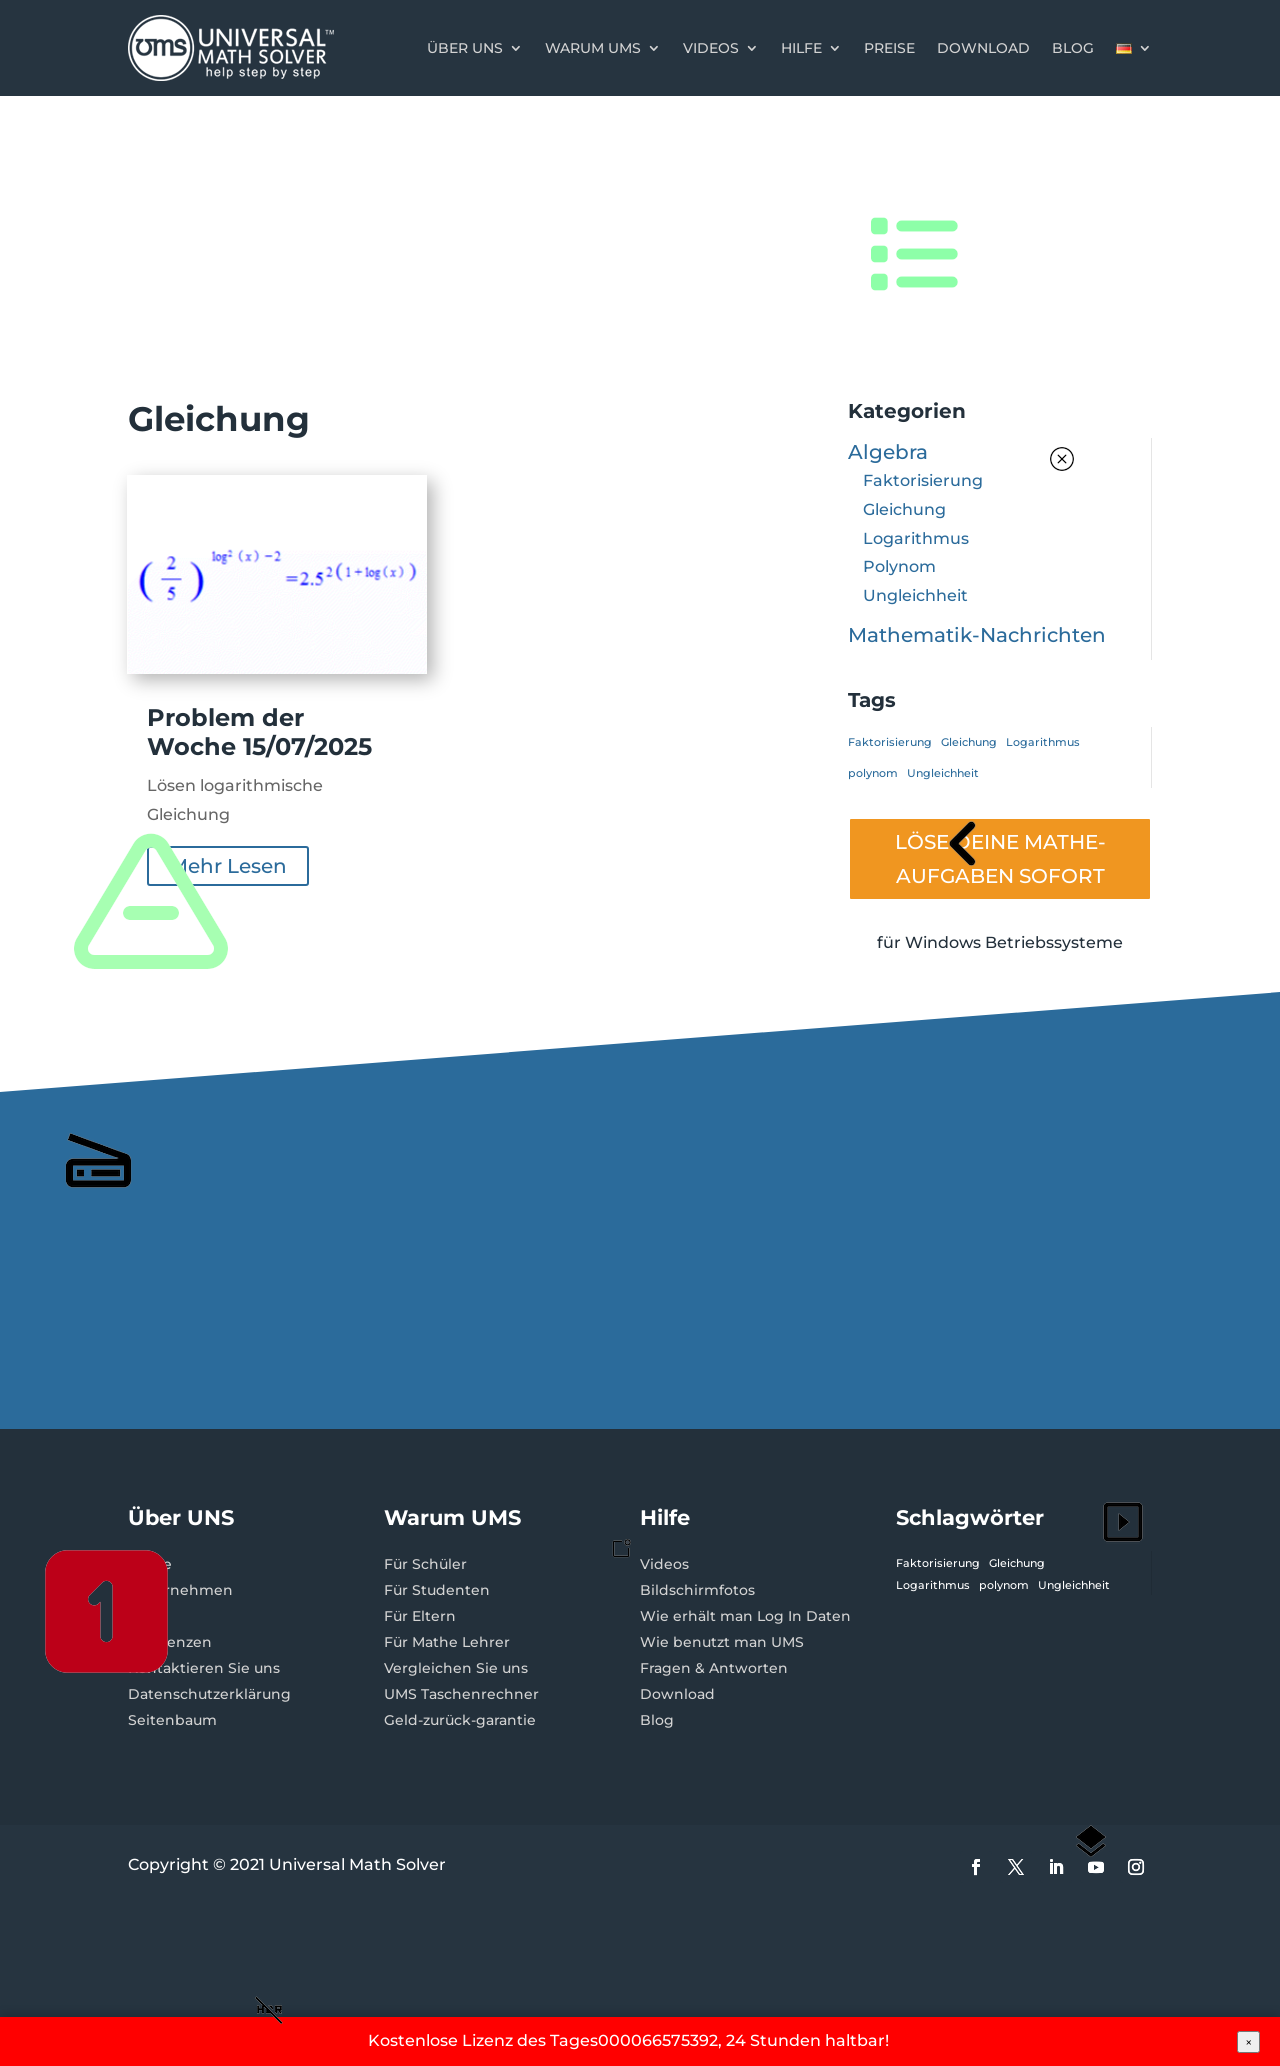 The height and width of the screenshot is (2066, 1280). I want to click on indicates new notifications or alerts, so click(621, 1548).